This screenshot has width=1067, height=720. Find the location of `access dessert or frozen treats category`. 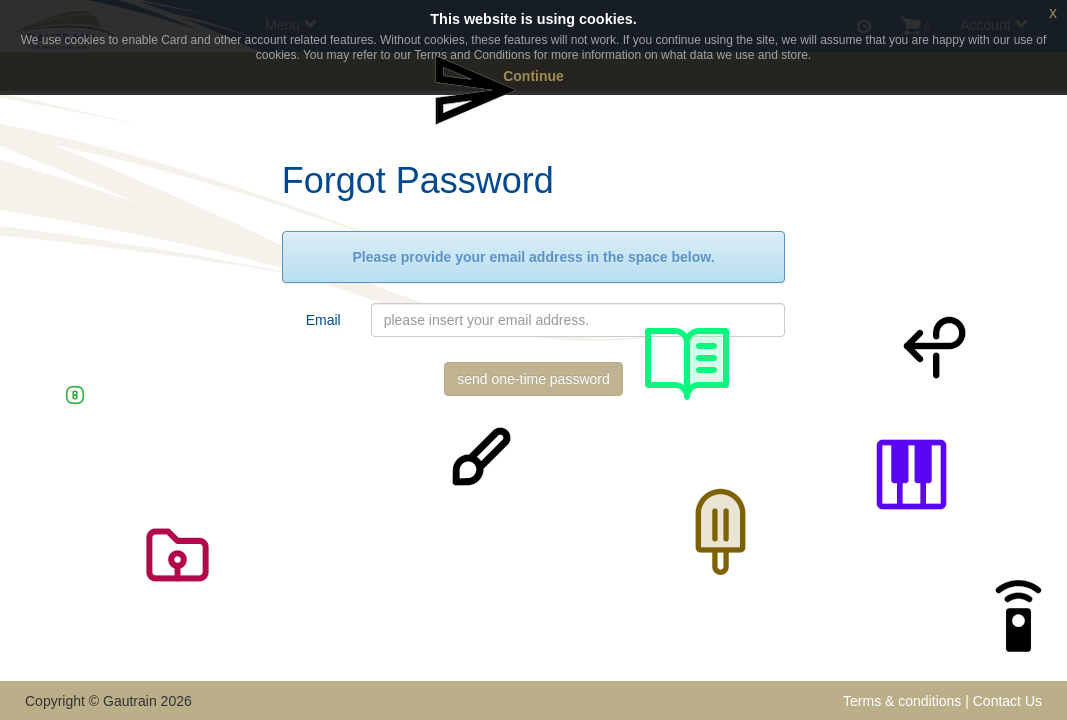

access dessert or frozen treats category is located at coordinates (720, 530).